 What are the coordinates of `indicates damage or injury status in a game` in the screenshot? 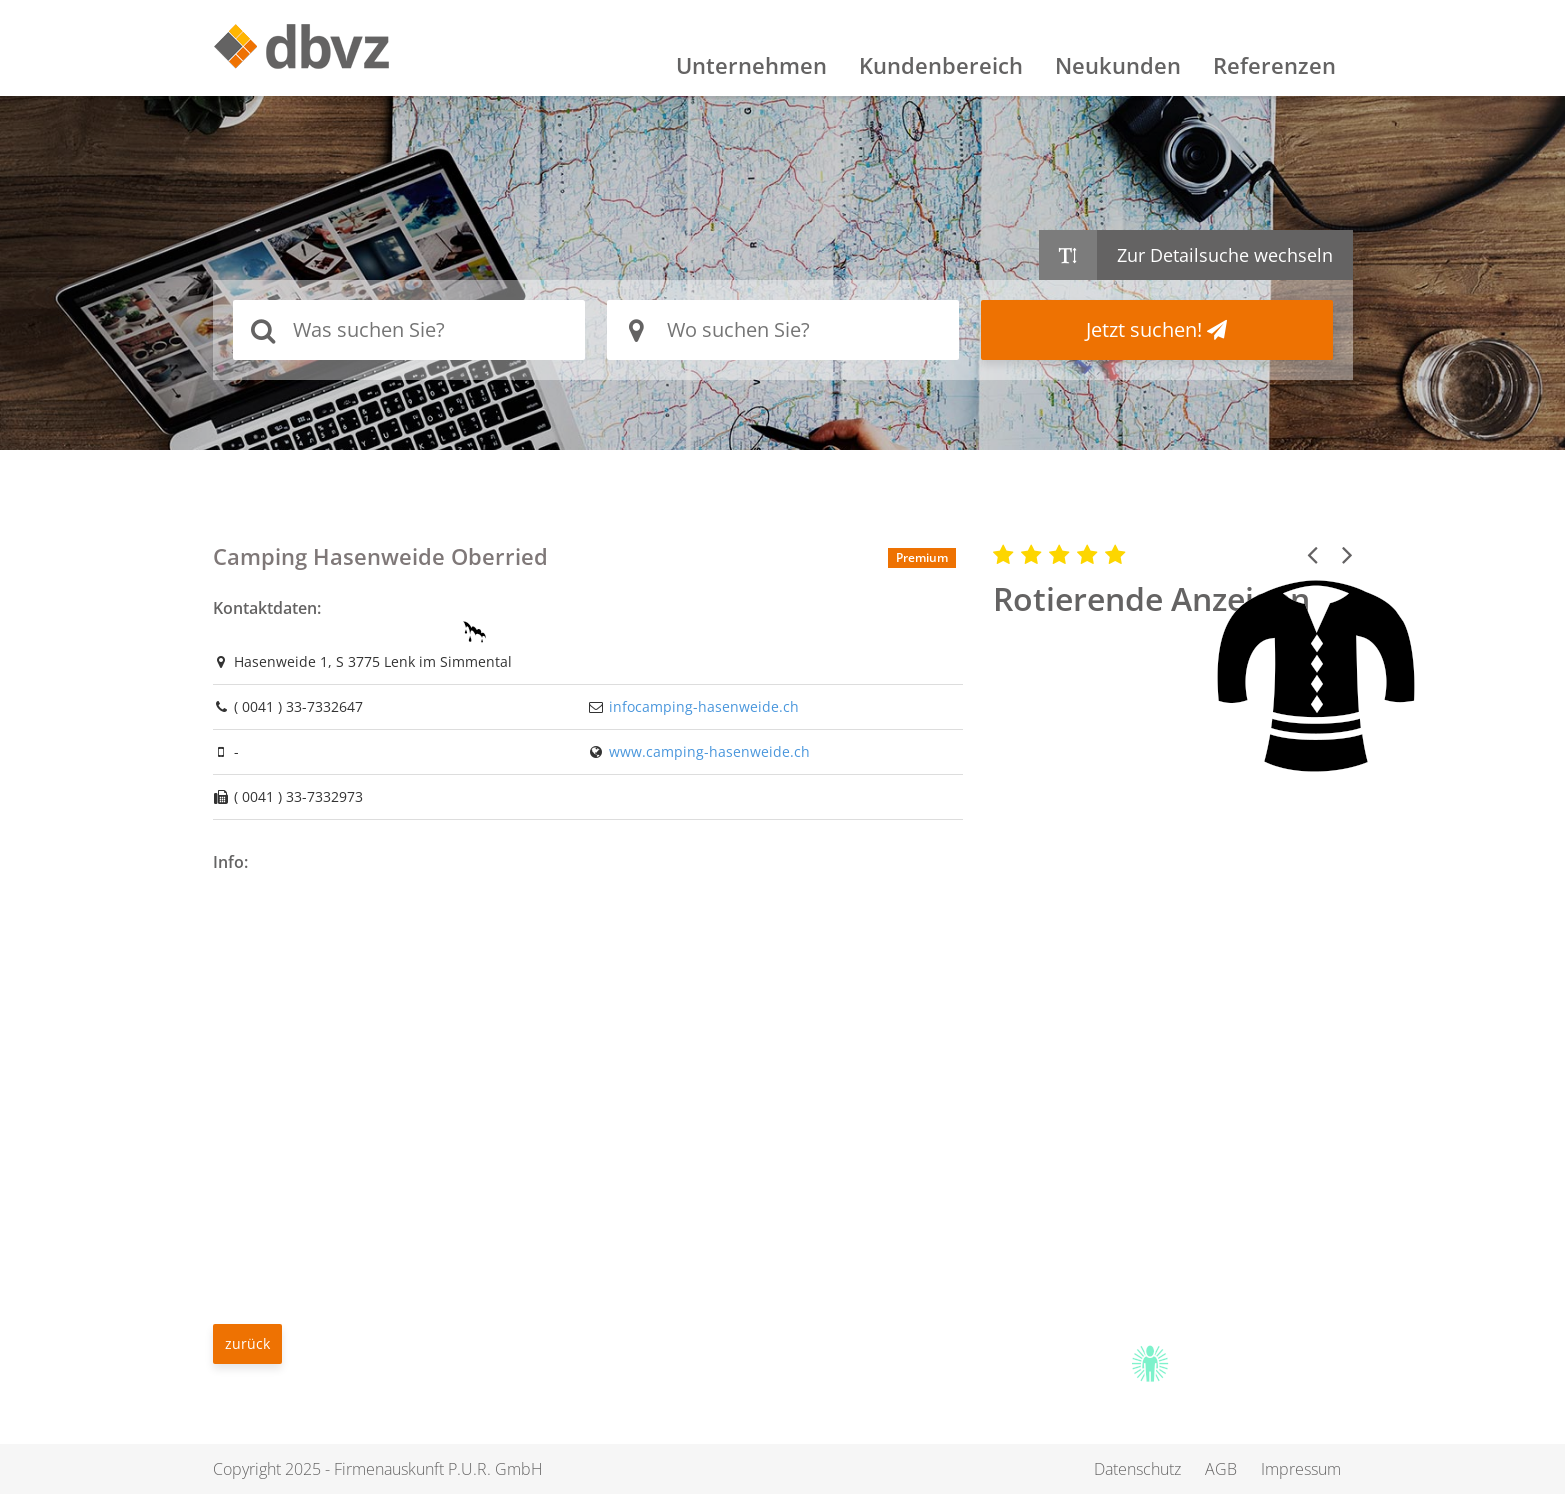 It's located at (474, 632).